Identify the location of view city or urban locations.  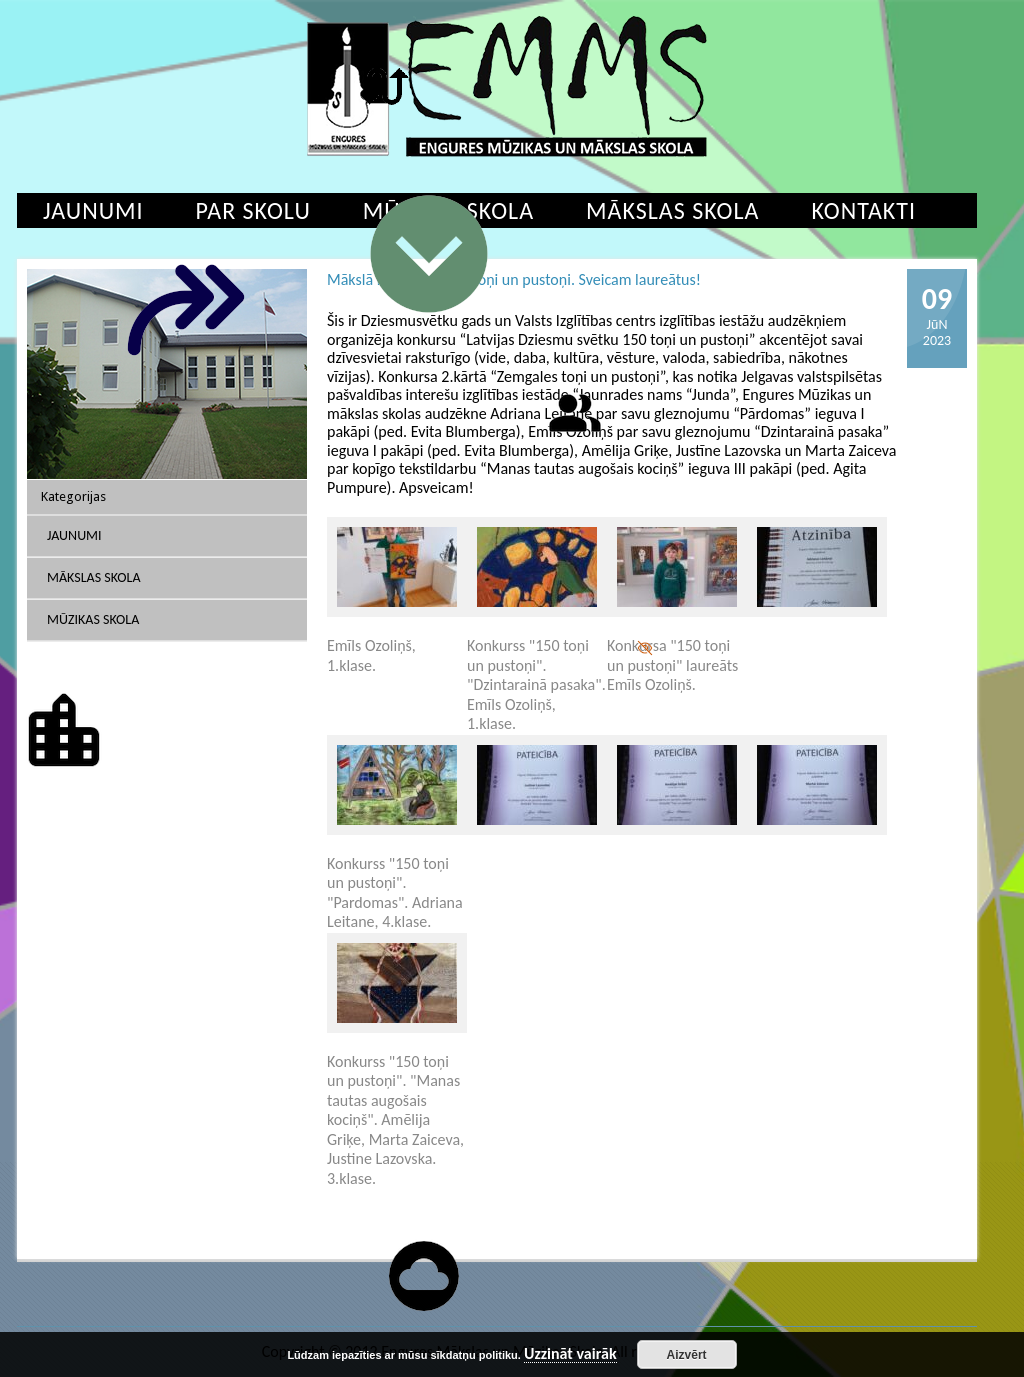
(64, 731).